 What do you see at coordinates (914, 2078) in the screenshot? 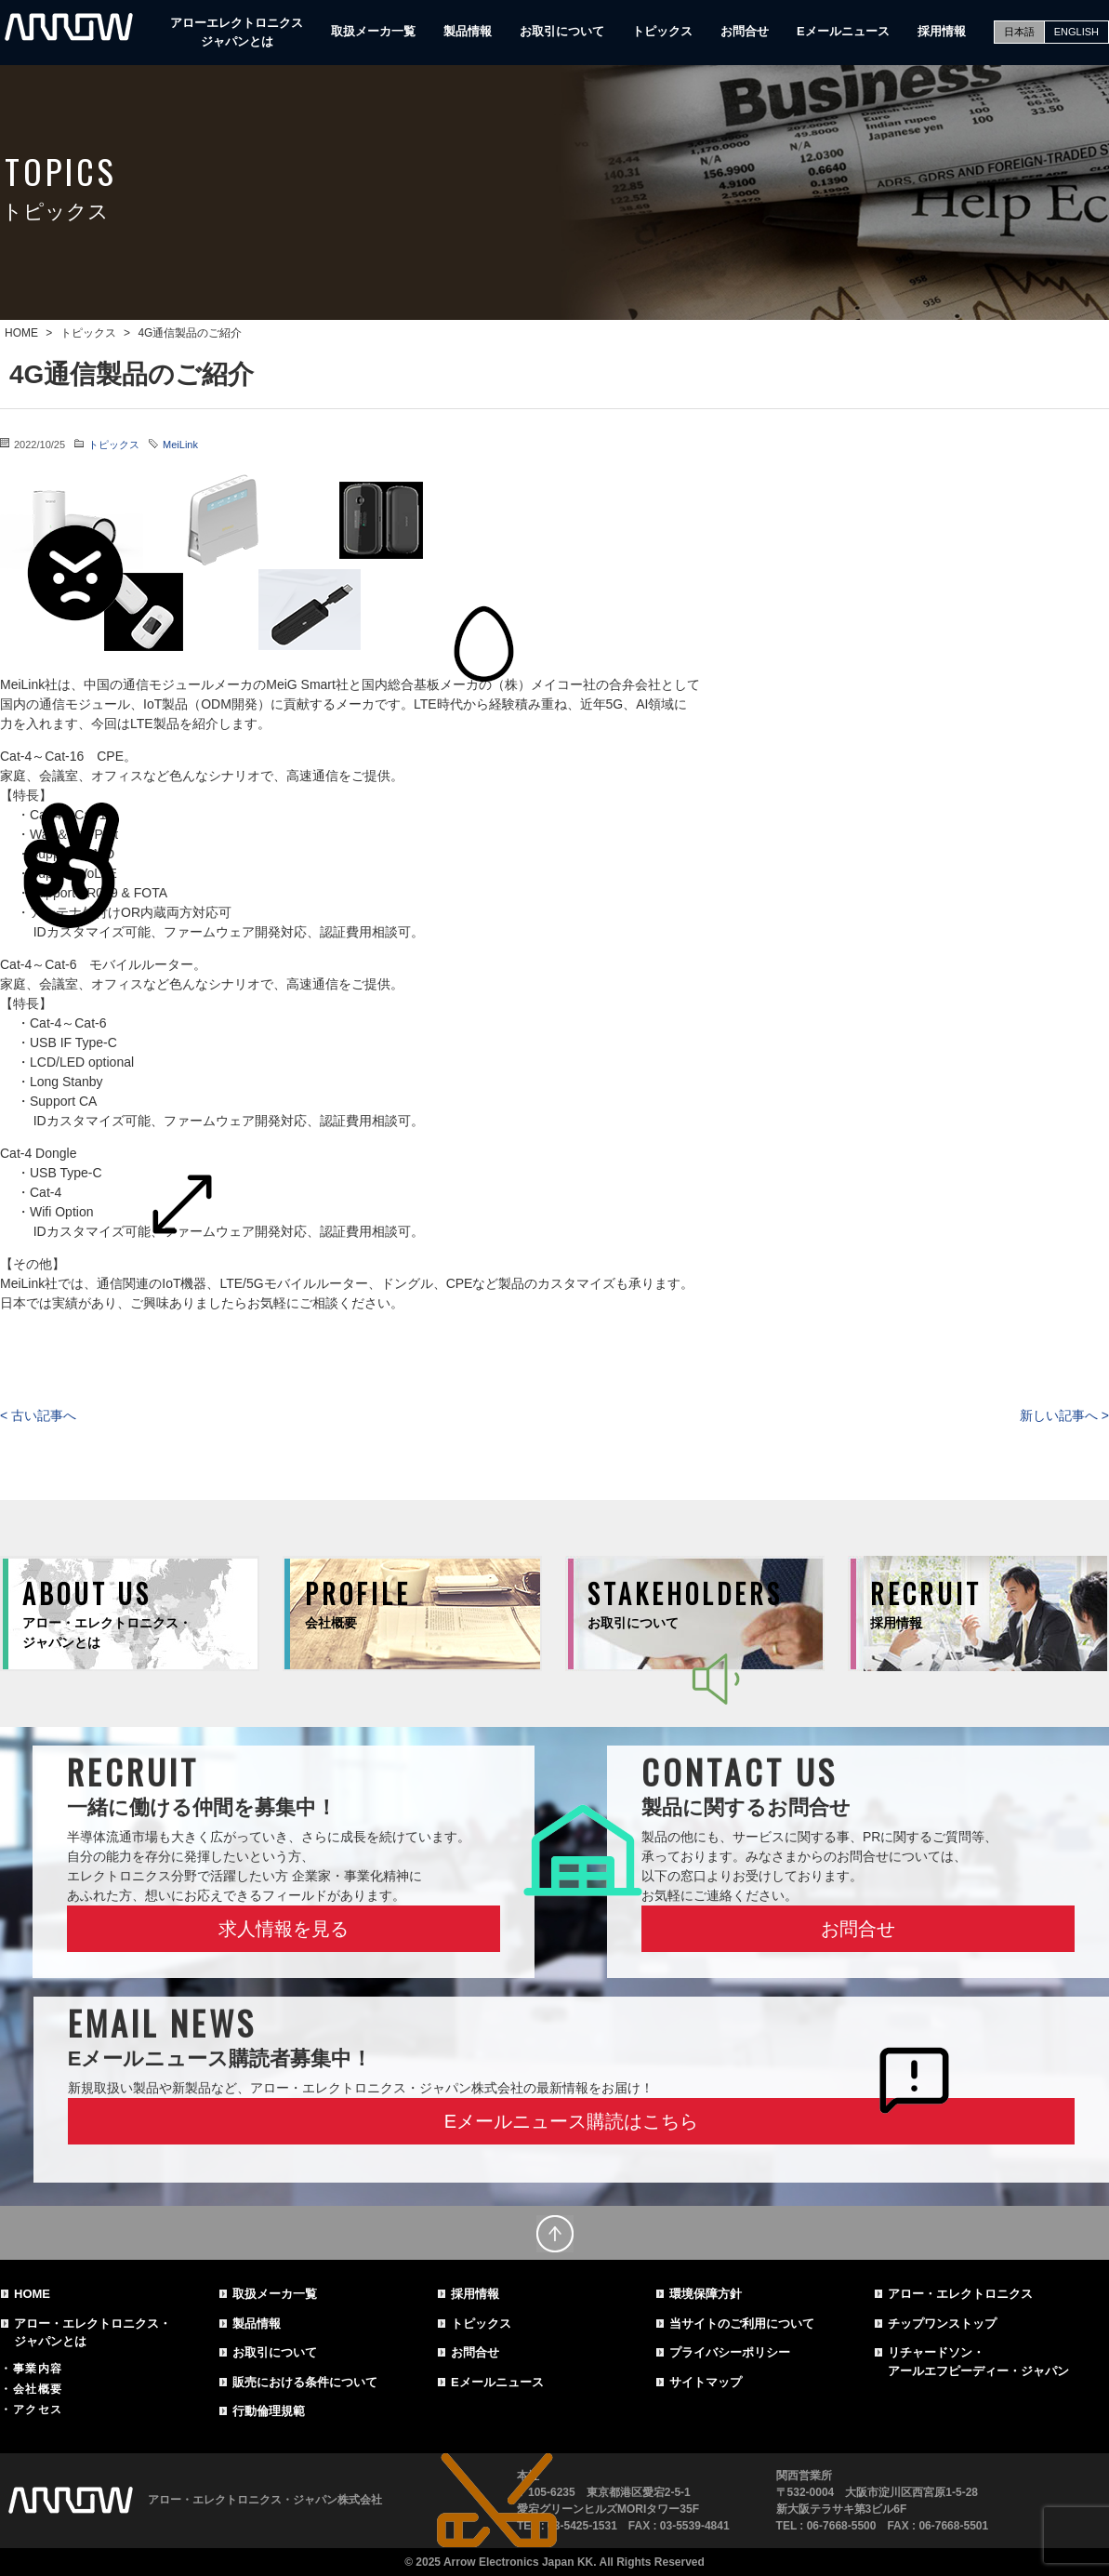
I see `message contains a warning or alert` at bounding box center [914, 2078].